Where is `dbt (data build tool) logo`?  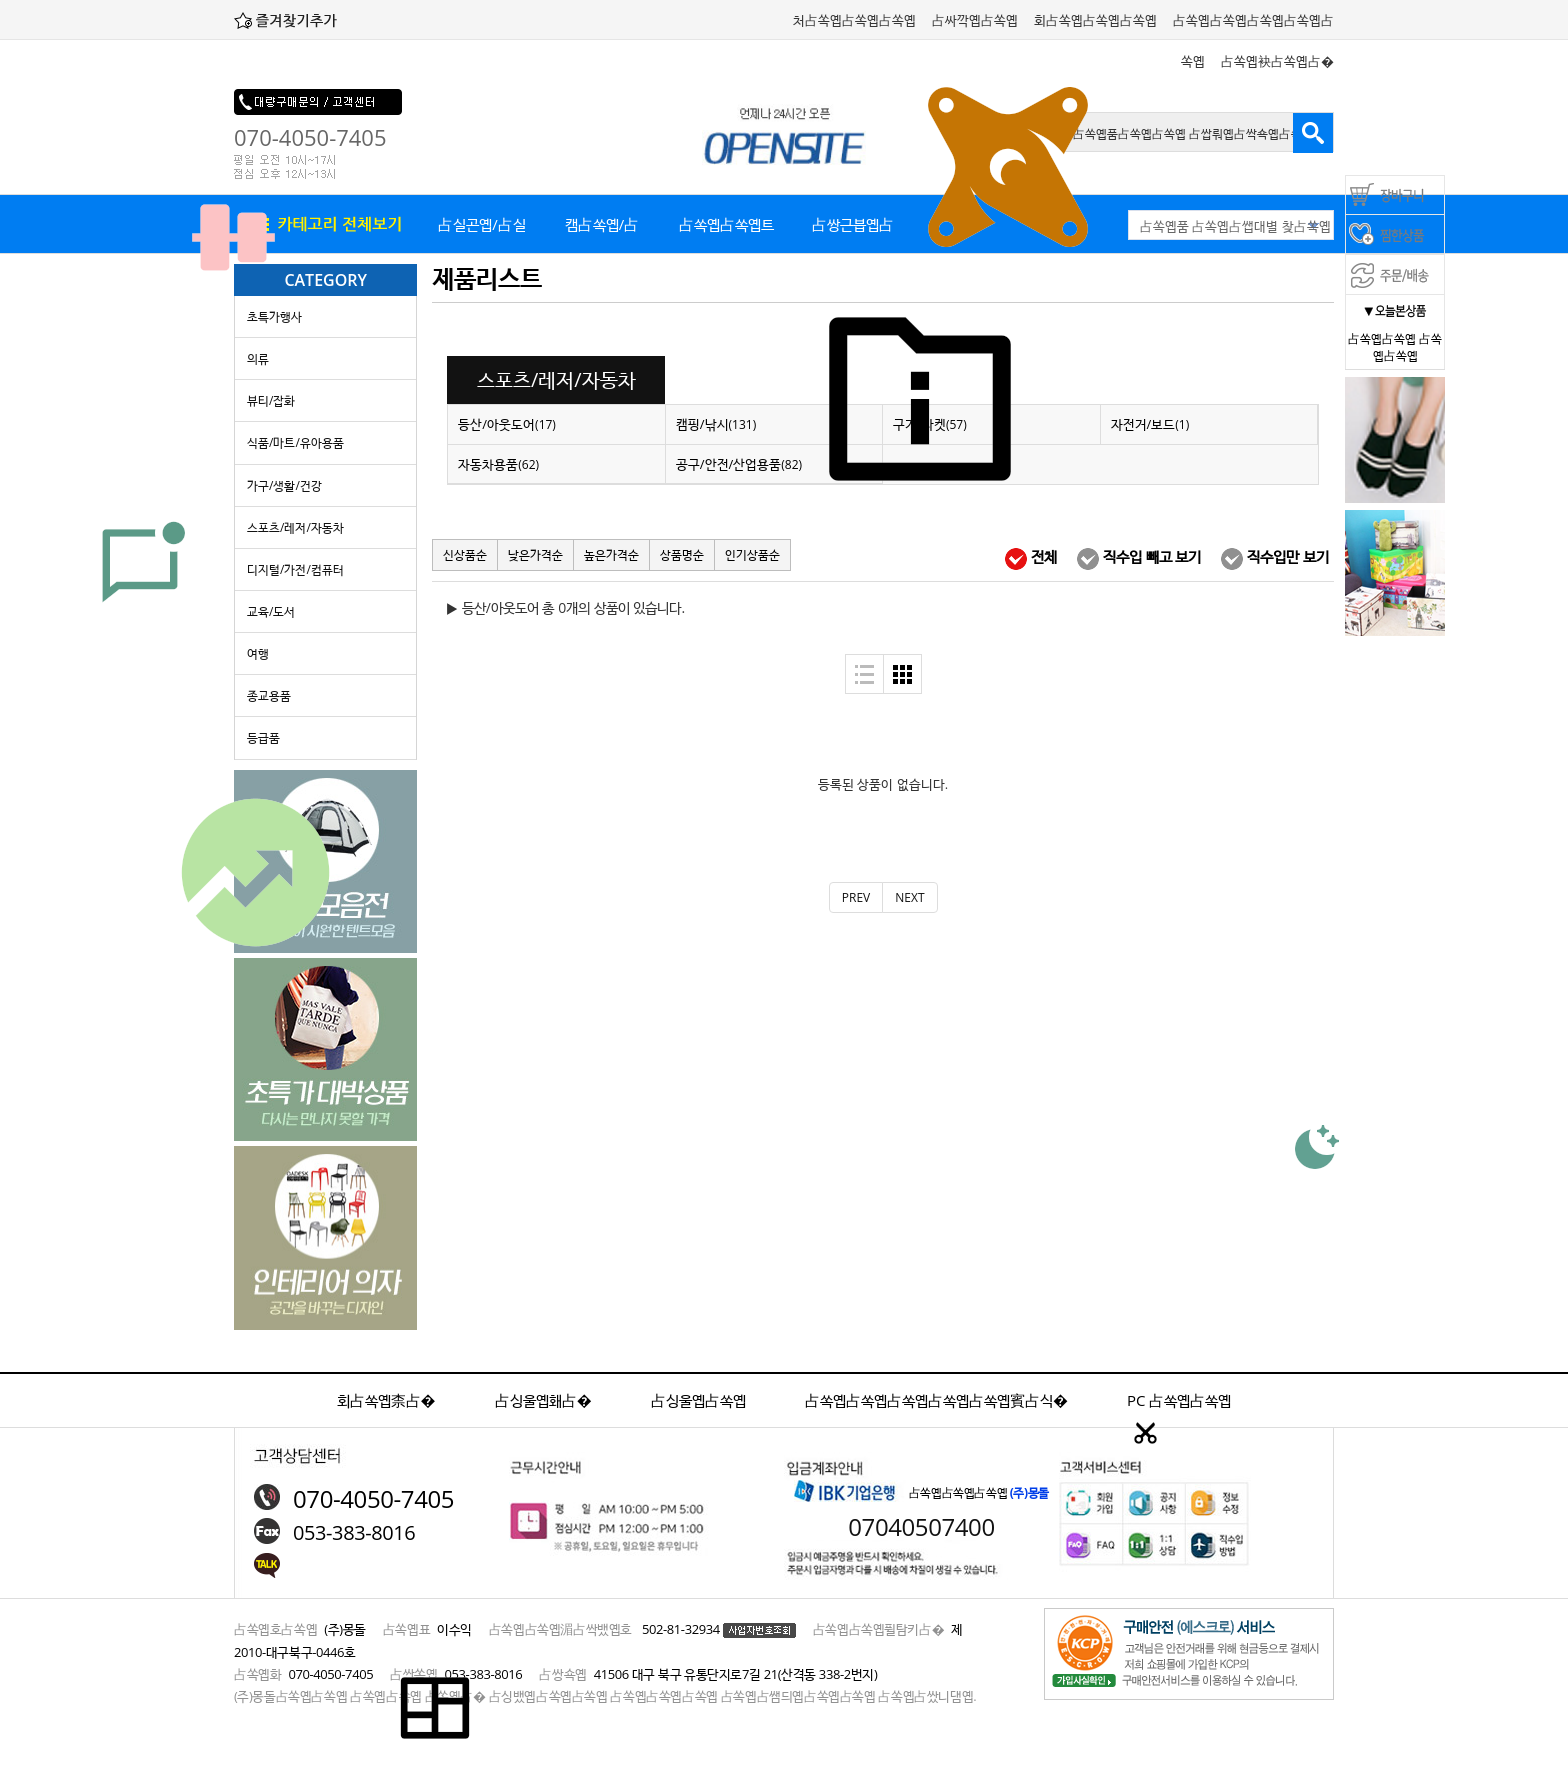 dbt (data build tool) logo is located at coordinates (1008, 167).